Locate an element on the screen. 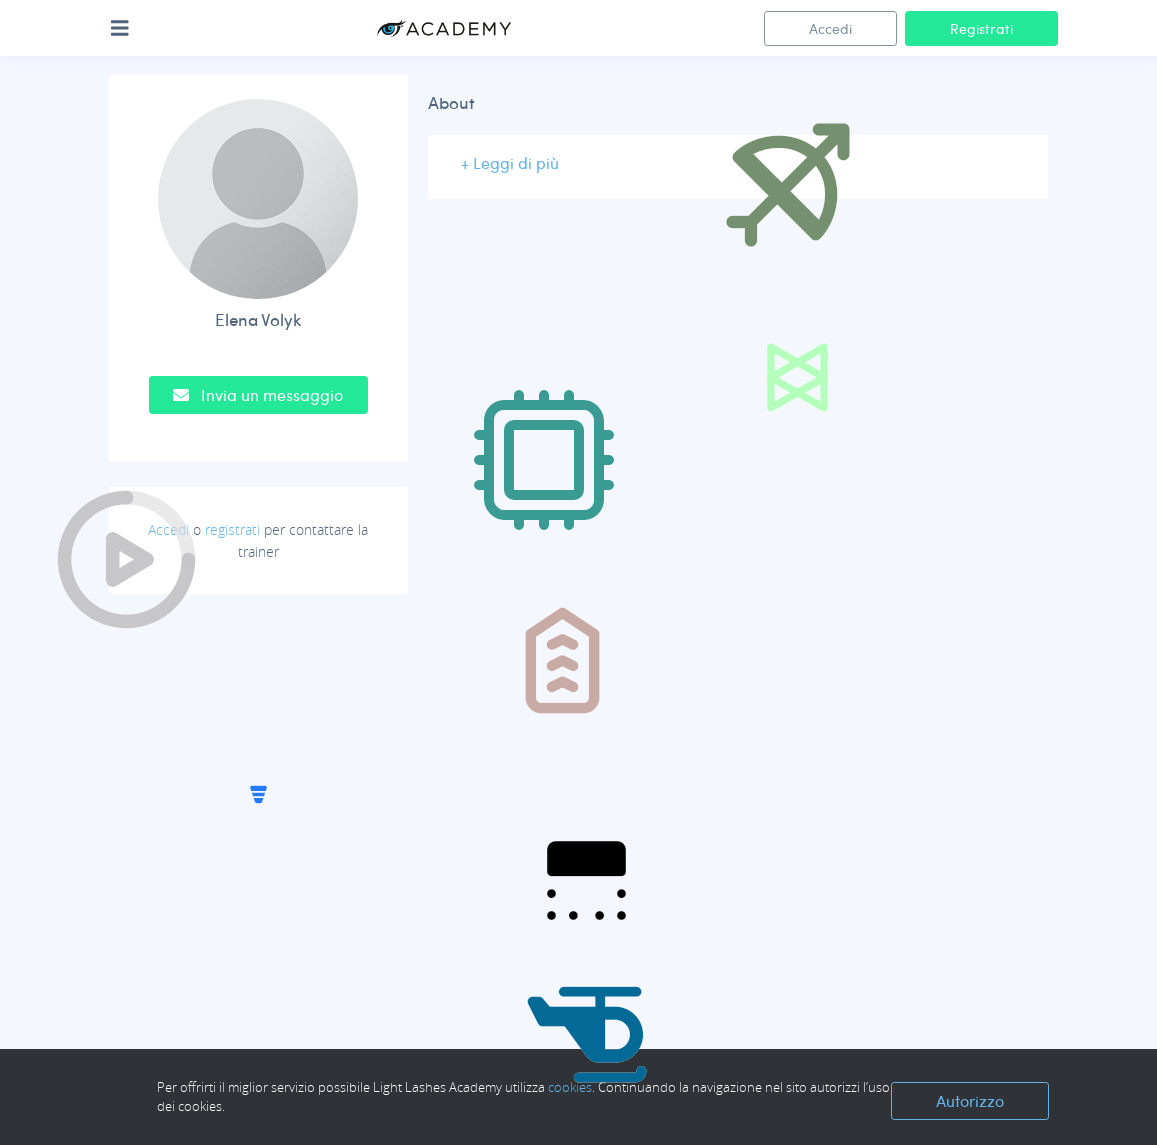  align content to the top of a container is located at coordinates (586, 880).